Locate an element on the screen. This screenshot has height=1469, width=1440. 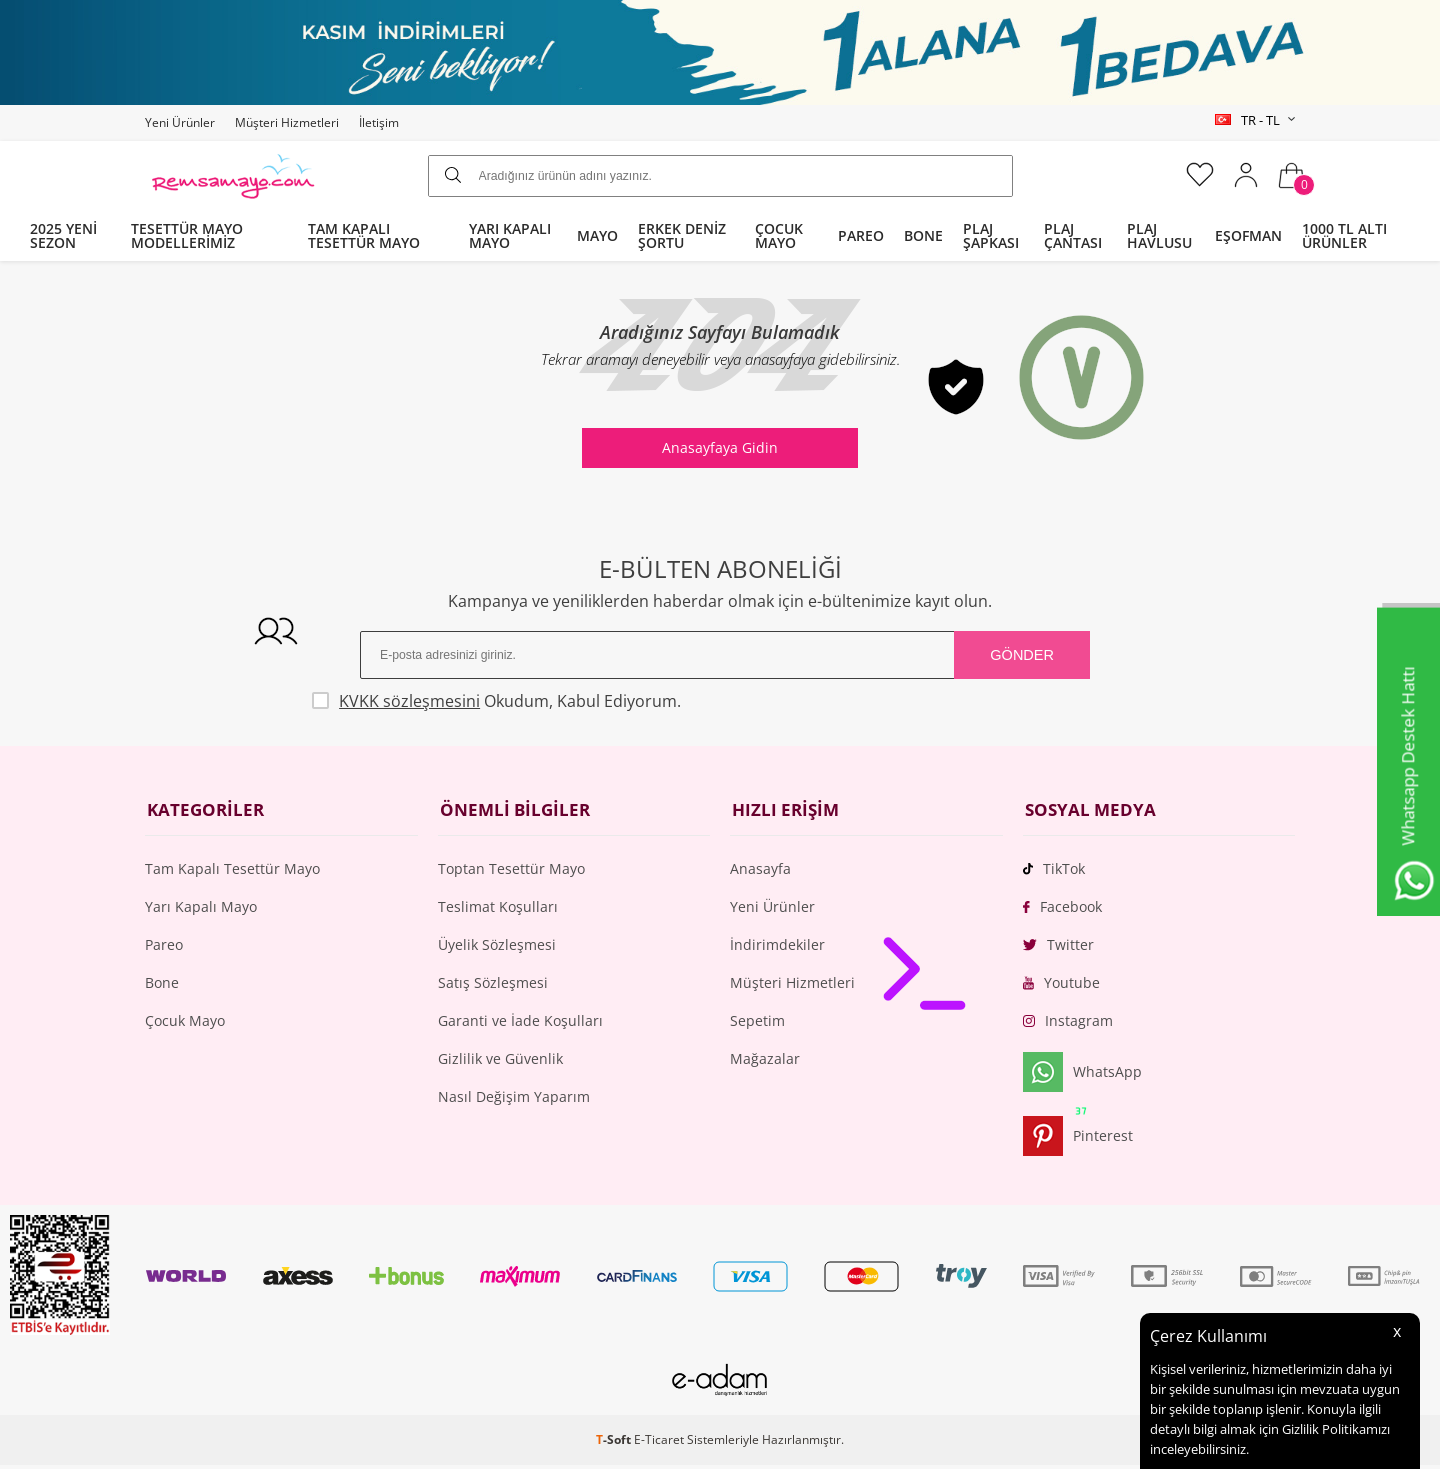
open command line terminal is located at coordinates (924, 973).